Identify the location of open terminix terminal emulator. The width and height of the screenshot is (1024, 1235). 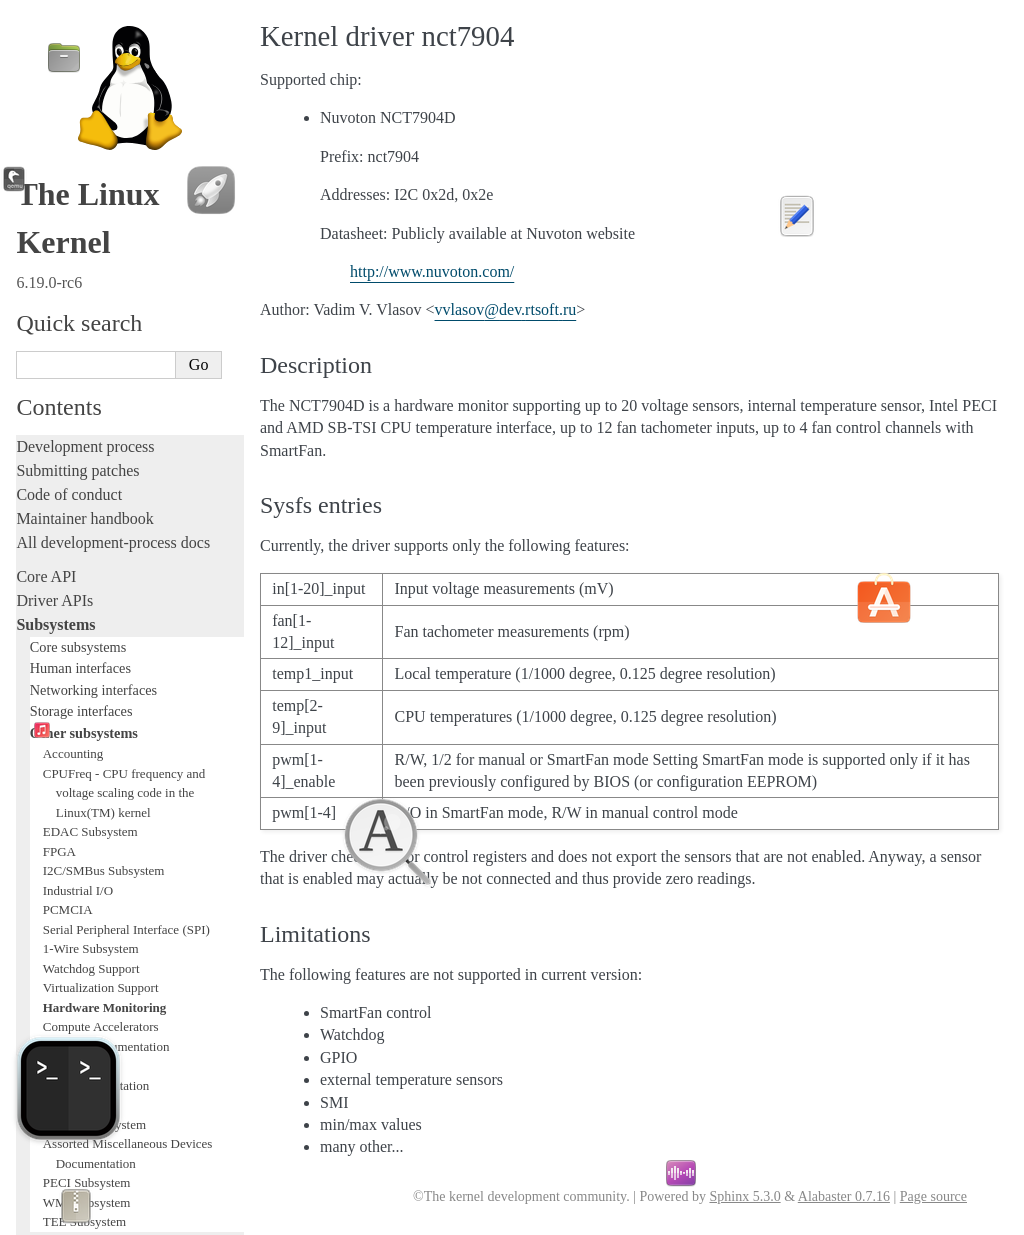
(68, 1088).